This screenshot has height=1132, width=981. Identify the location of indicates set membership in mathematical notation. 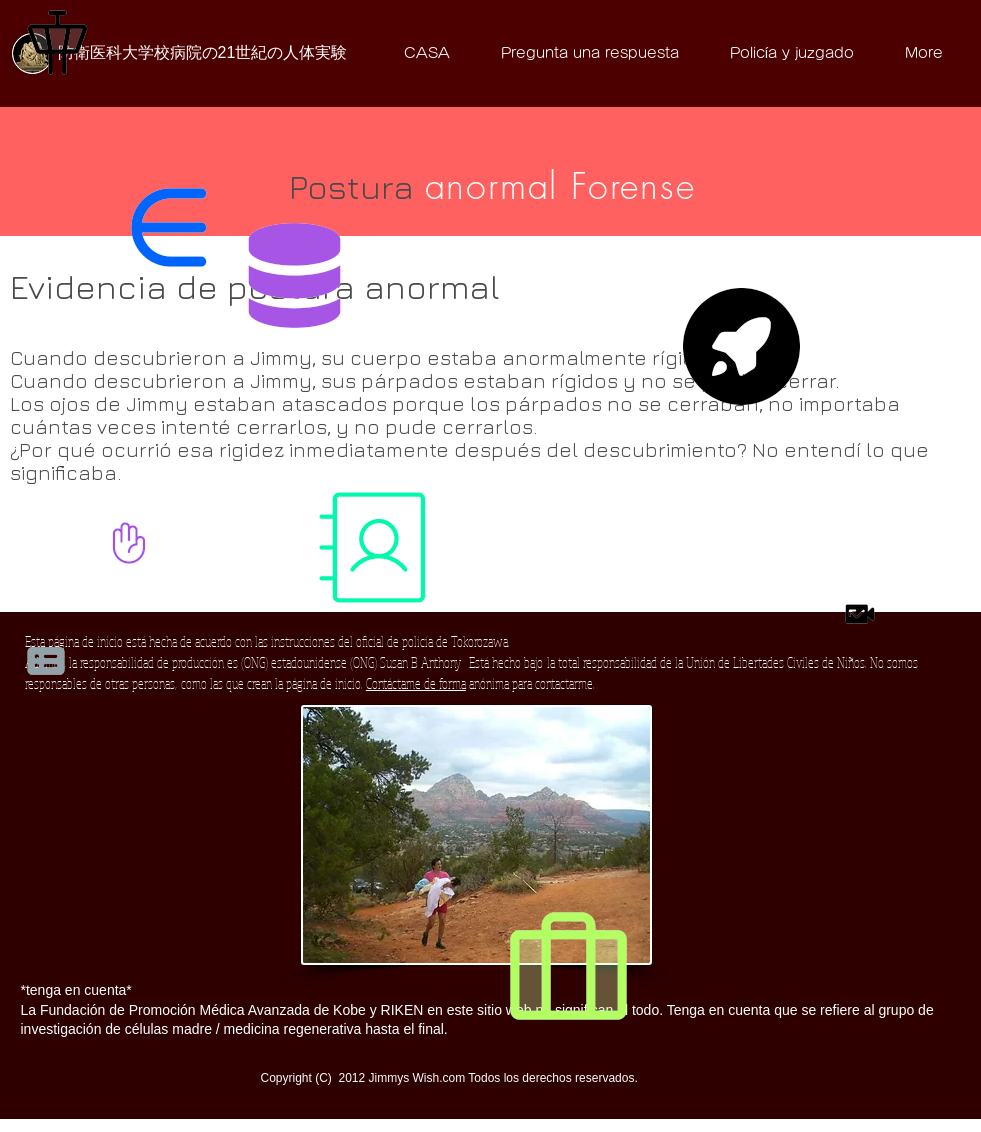
(170, 227).